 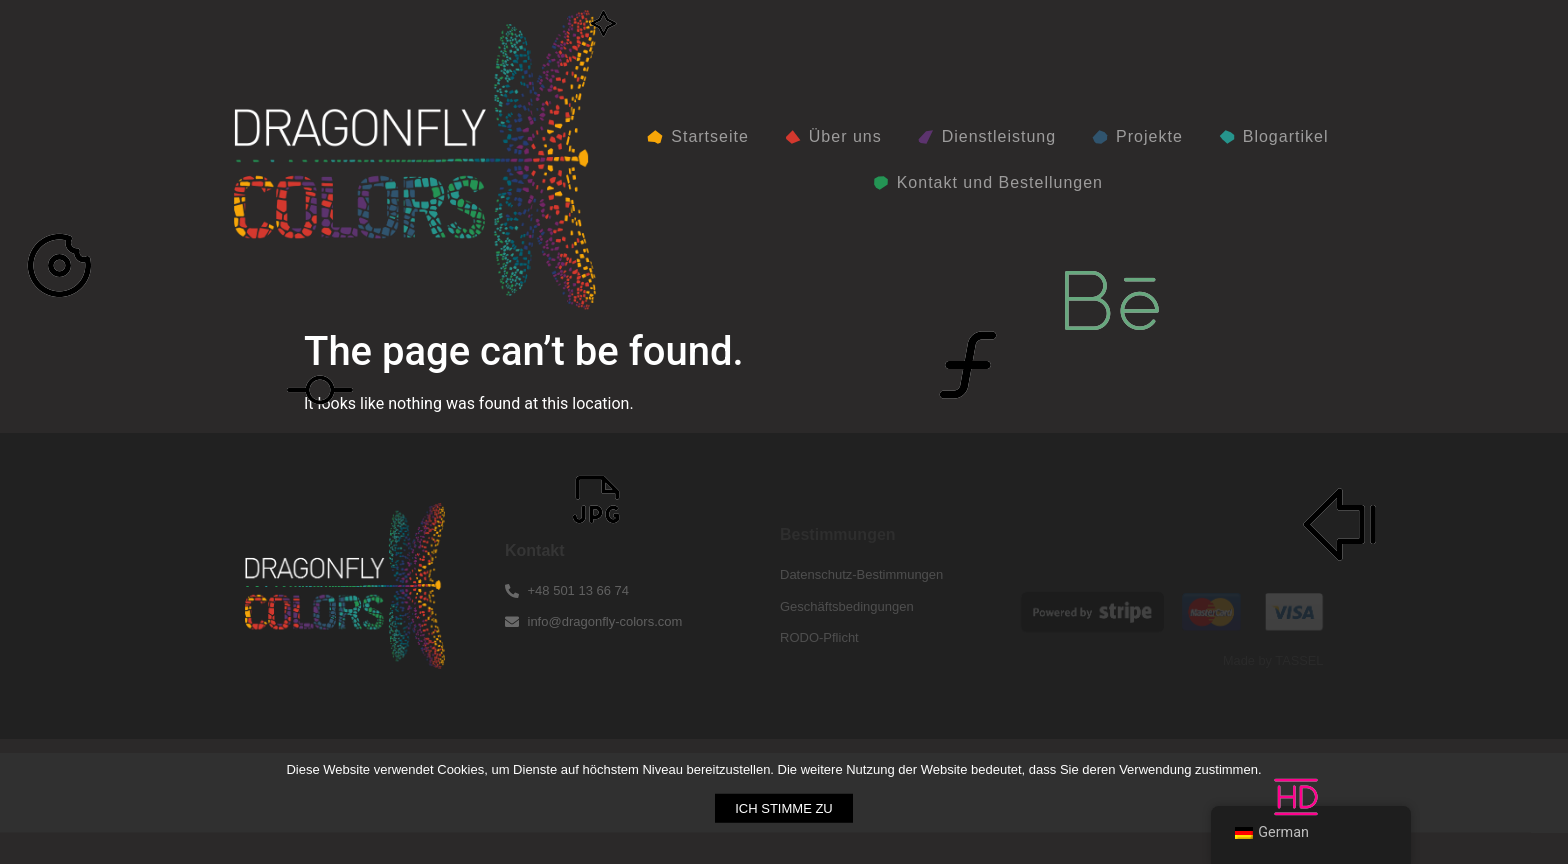 I want to click on access mathematical or programming functions, so click(x=968, y=365).